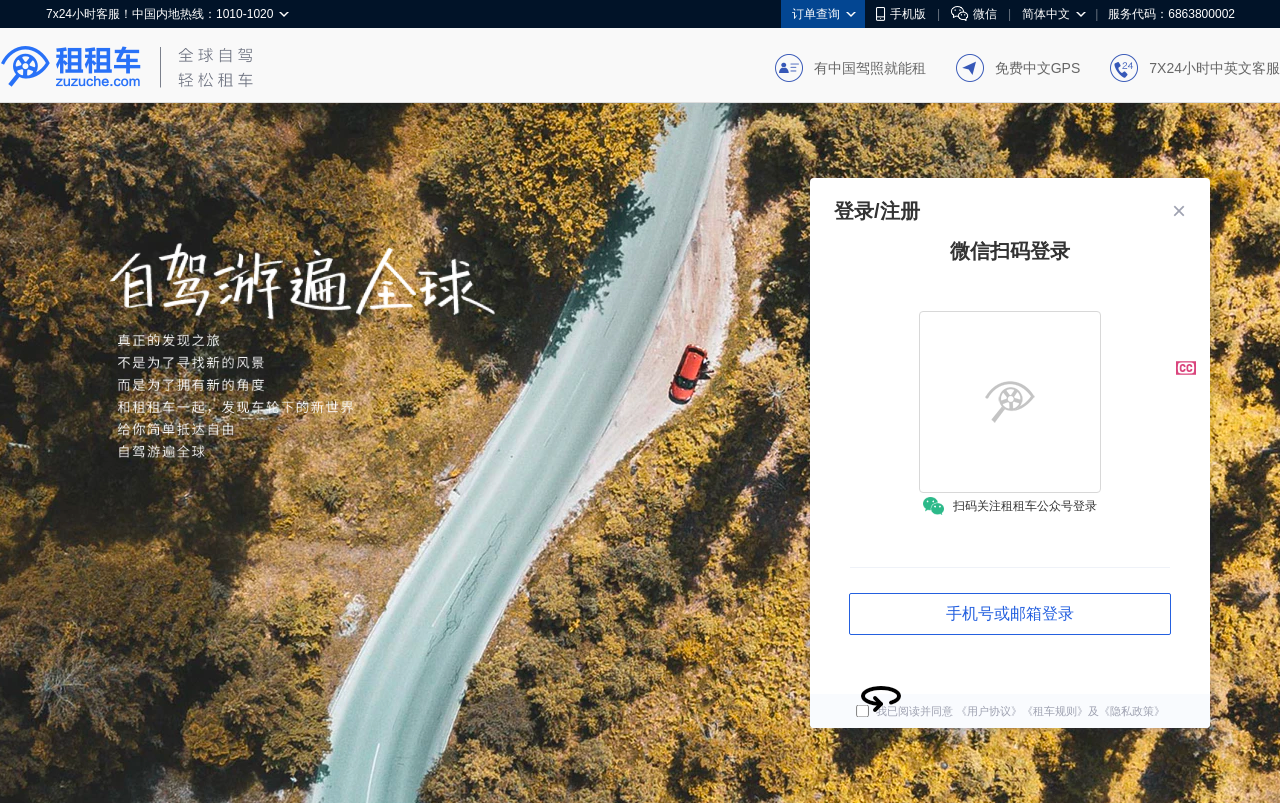 This screenshot has width=1280, height=803. I want to click on enable closed captioning for video content, so click(1186, 368).